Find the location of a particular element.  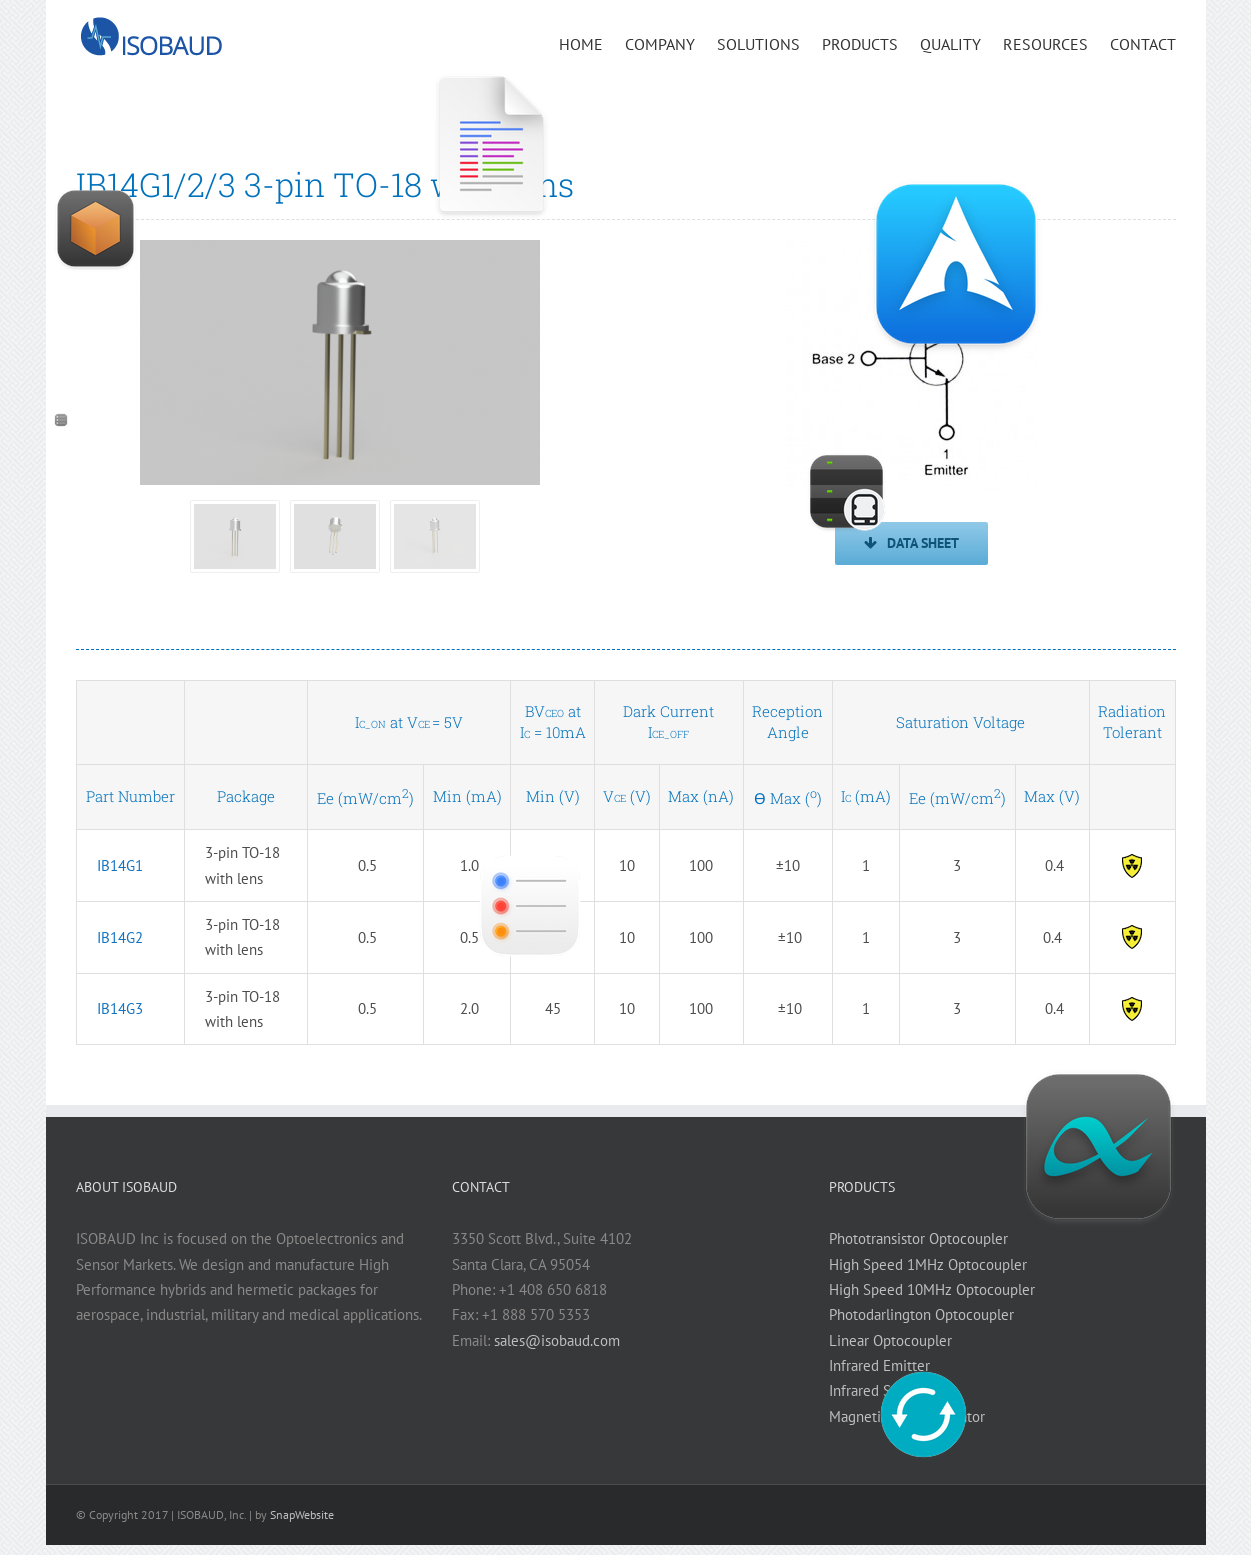

indicates file or folder is currently syncing is located at coordinates (923, 1414).